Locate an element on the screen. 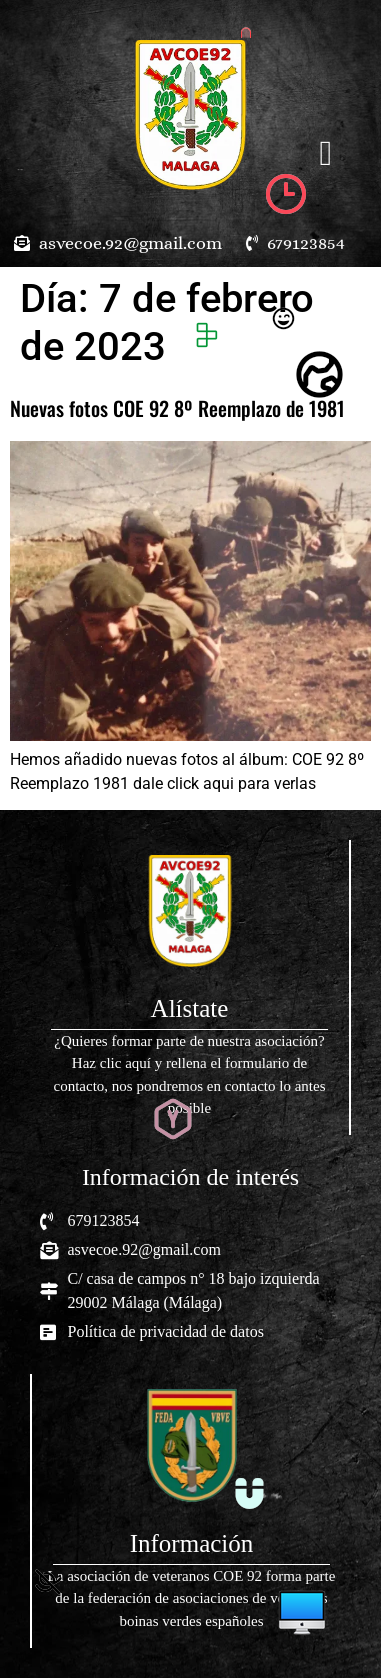 The image size is (381, 1678). indicates a category or section labeled "Y" is located at coordinates (173, 1119).